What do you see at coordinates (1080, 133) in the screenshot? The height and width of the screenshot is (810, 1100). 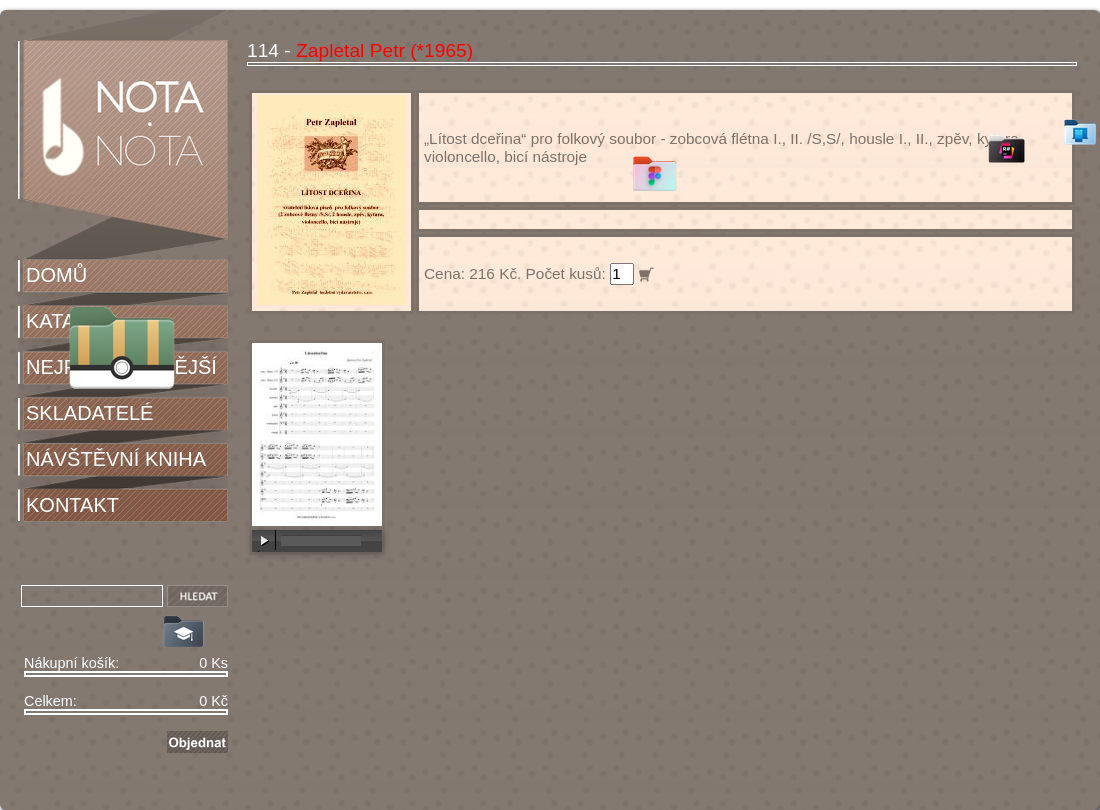 I see `open folder containing Microsoft Mitra or telephony files` at bounding box center [1080, 133].